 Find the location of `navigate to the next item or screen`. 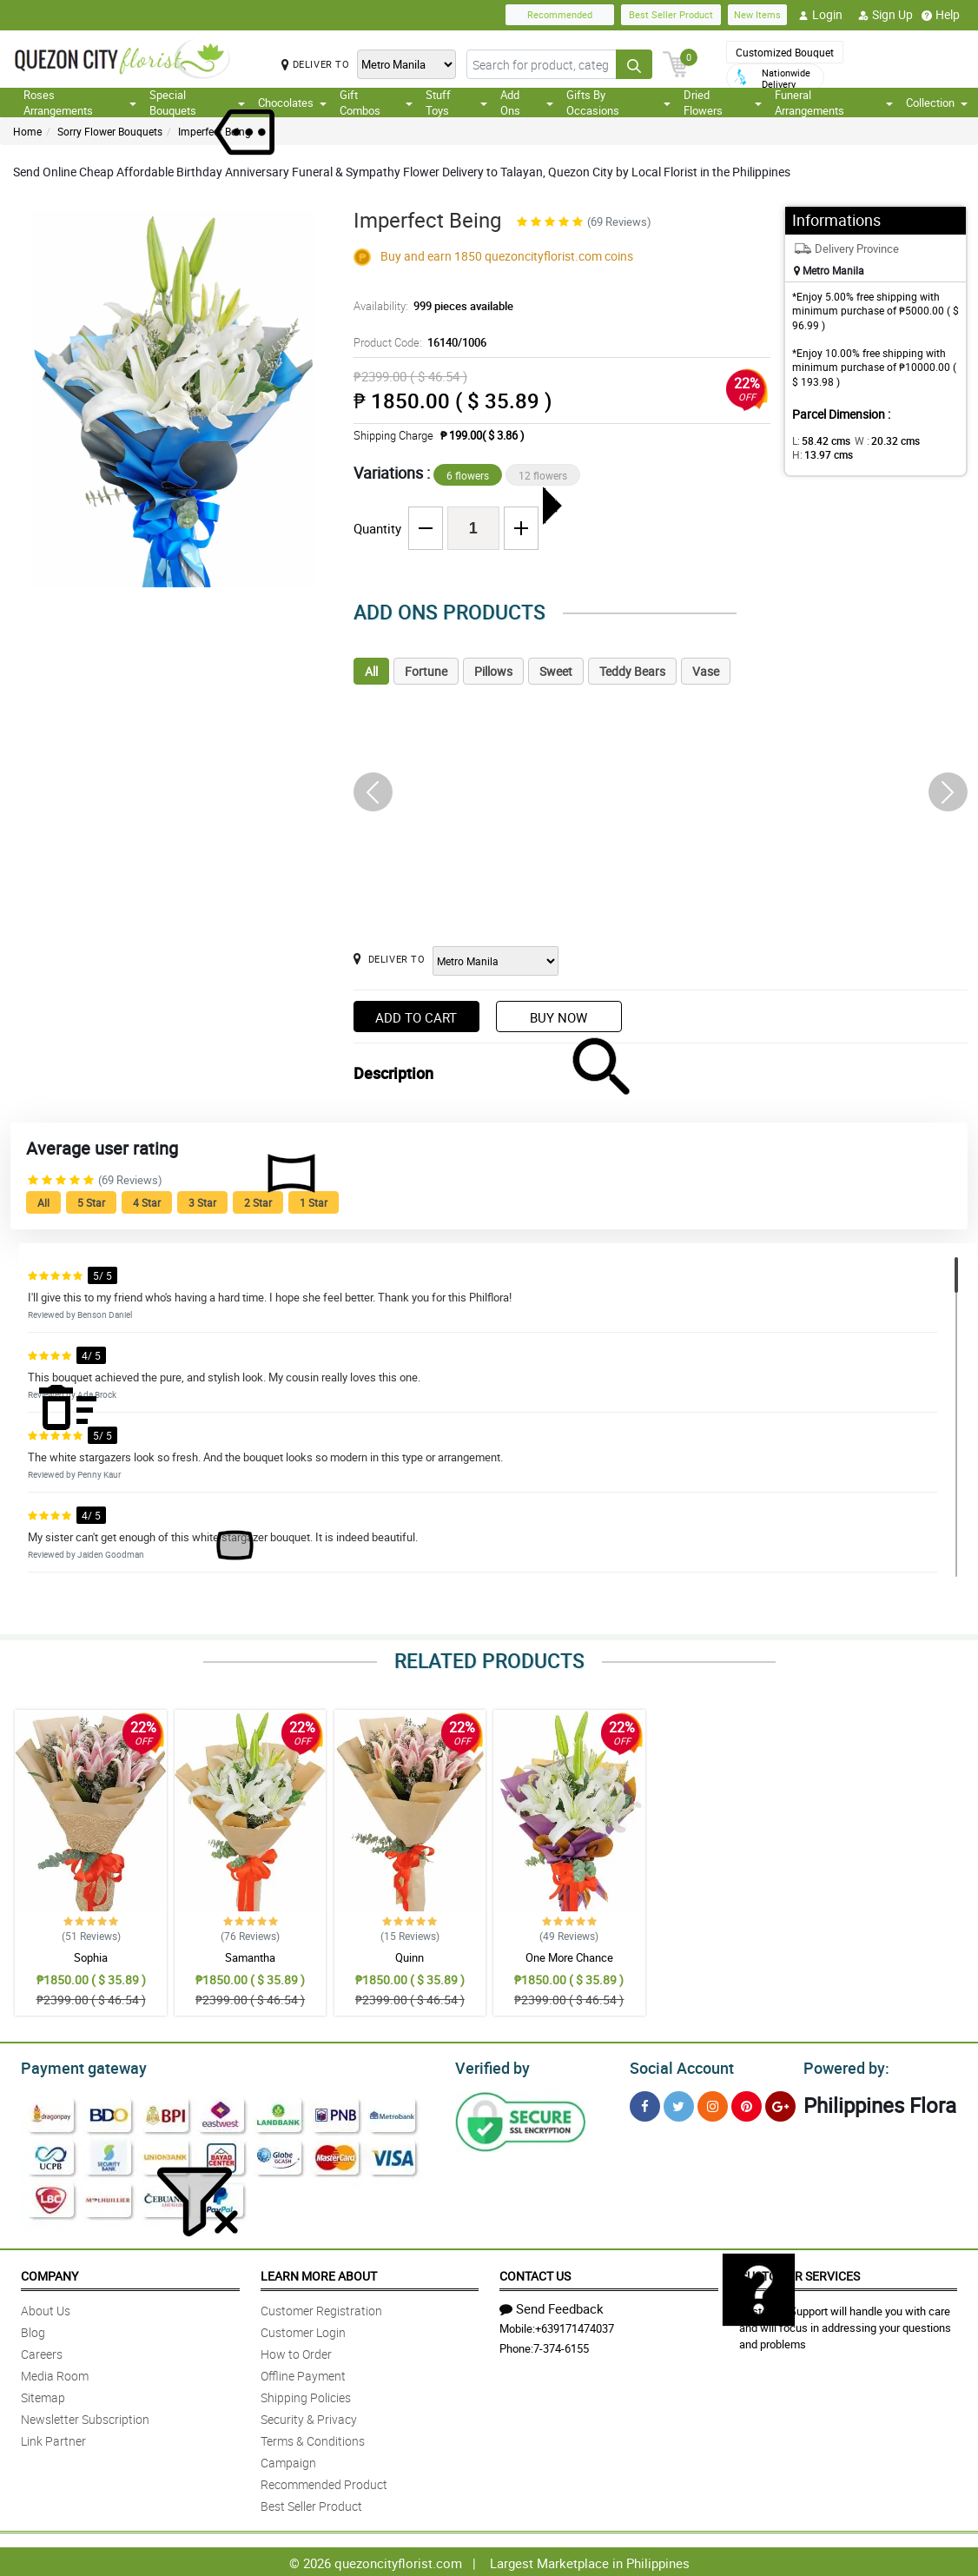

navigate to the next item or screen is located at coordinates (551, 506).